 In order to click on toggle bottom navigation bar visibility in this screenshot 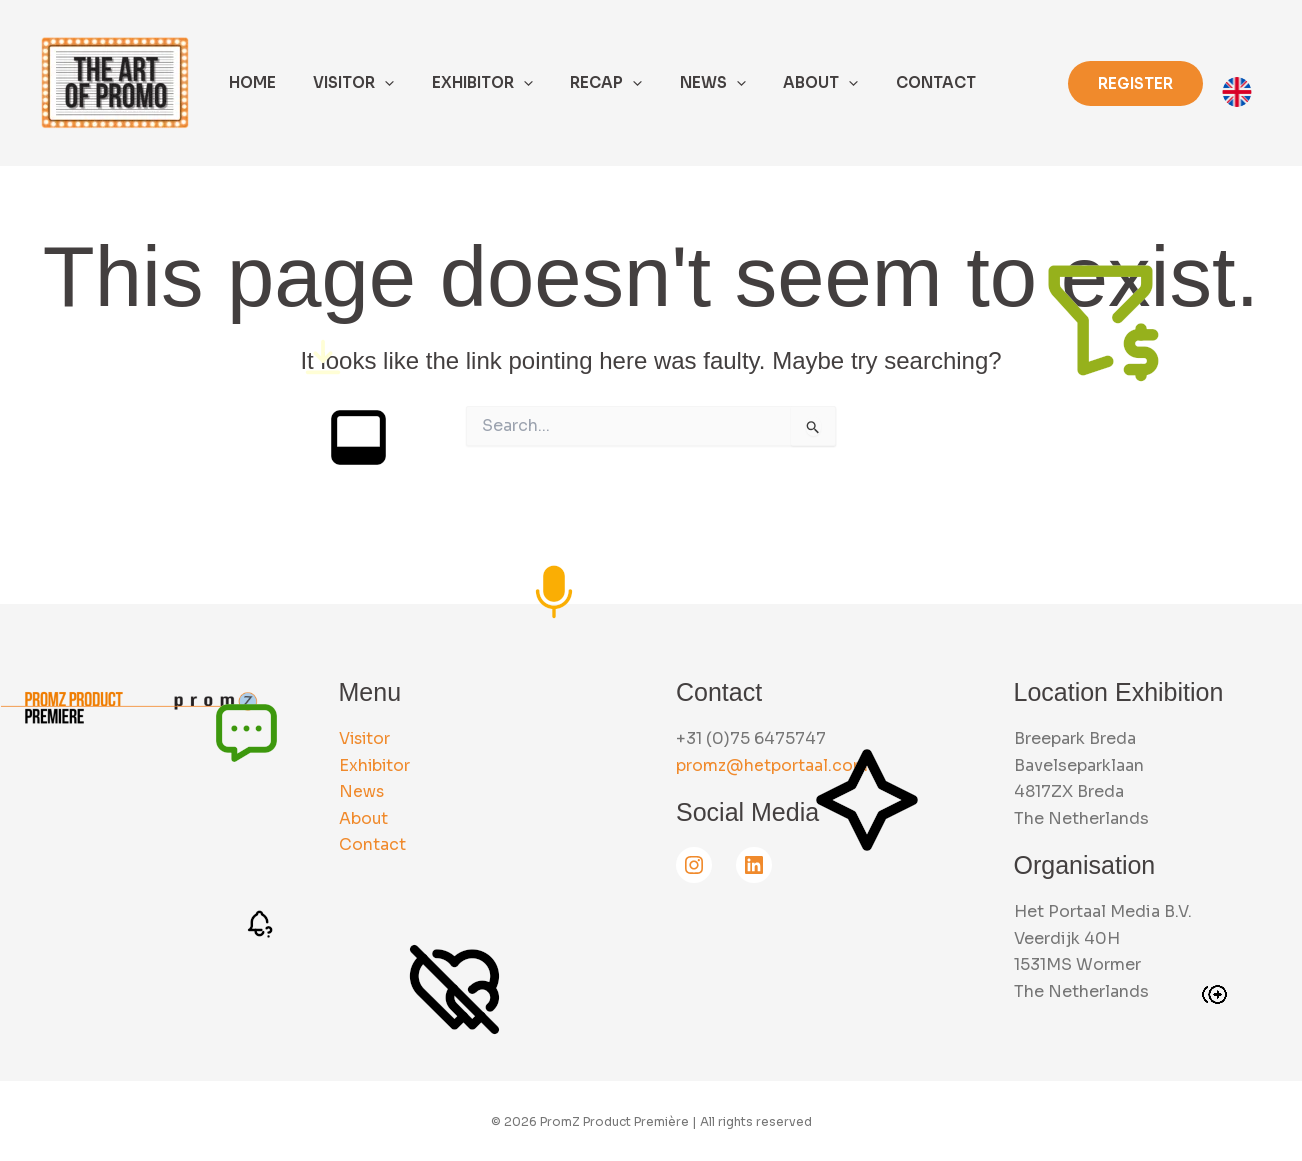, I will do `click(358, 437)`.